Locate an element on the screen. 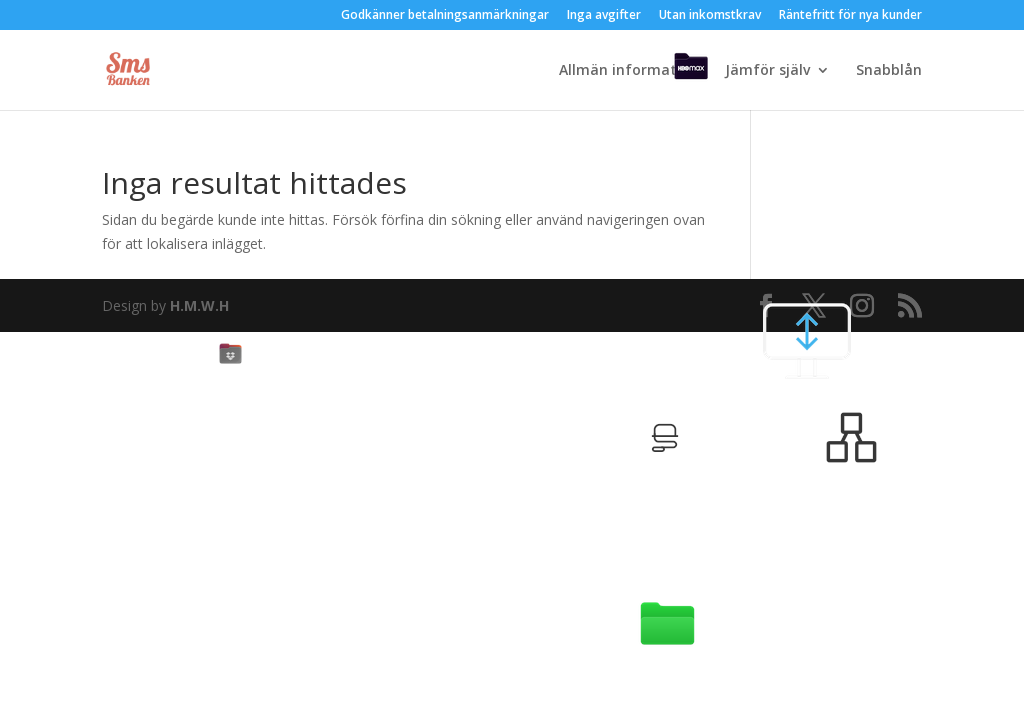  rotate or flip display orientation is located at coordinates (807, 341).